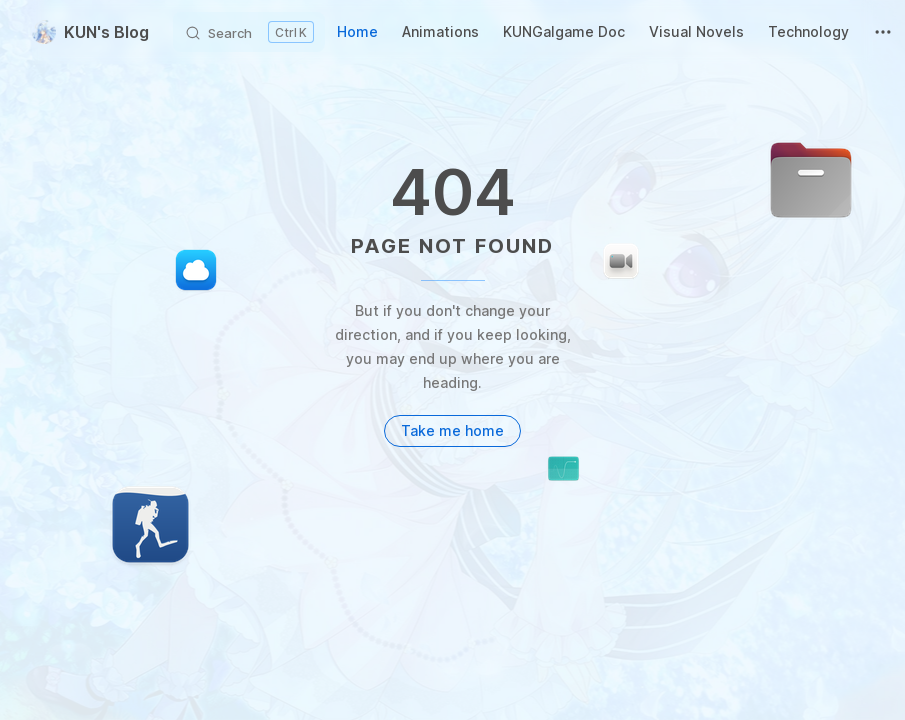  Describe the element at coordinates (196, 270) in the screenshot. I see `access online account settings` at that location.